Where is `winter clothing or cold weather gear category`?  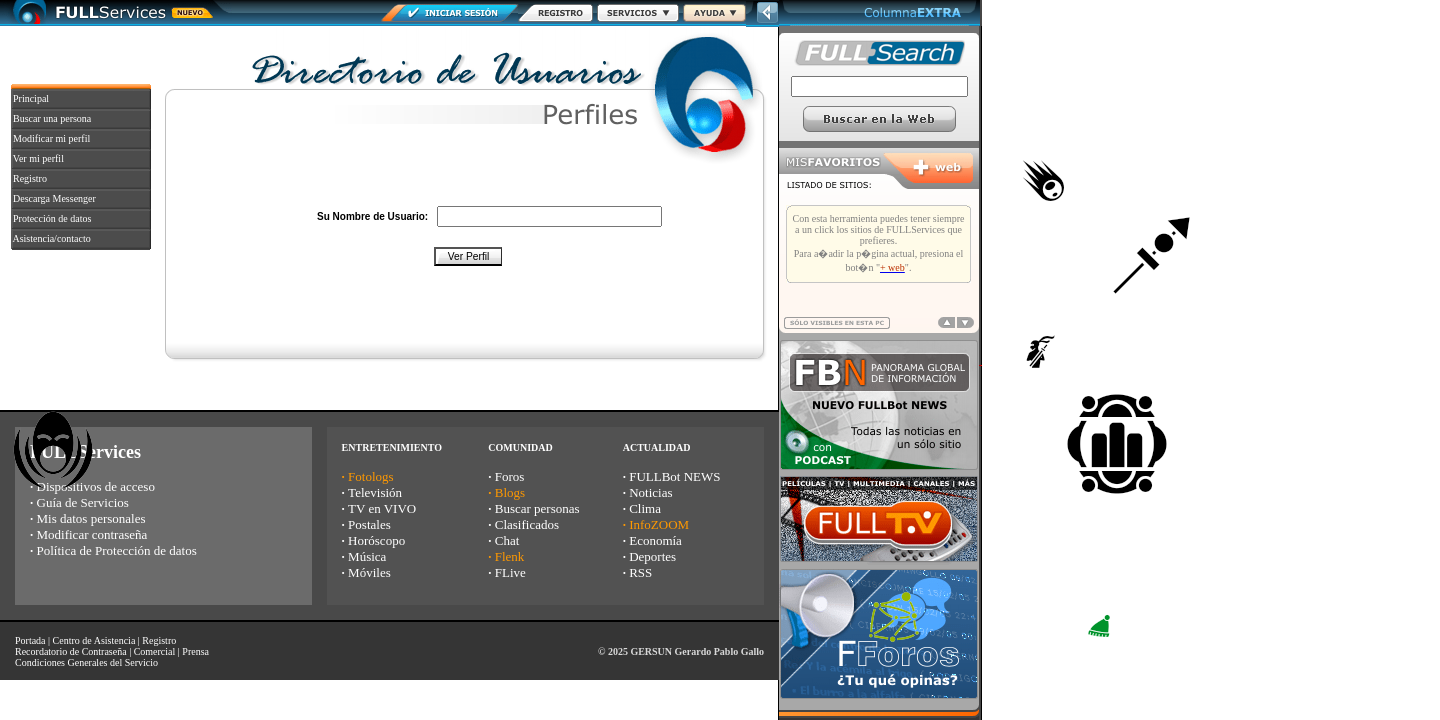
winter clothing or cold weather gear category is located at coordinates (1099, 626).